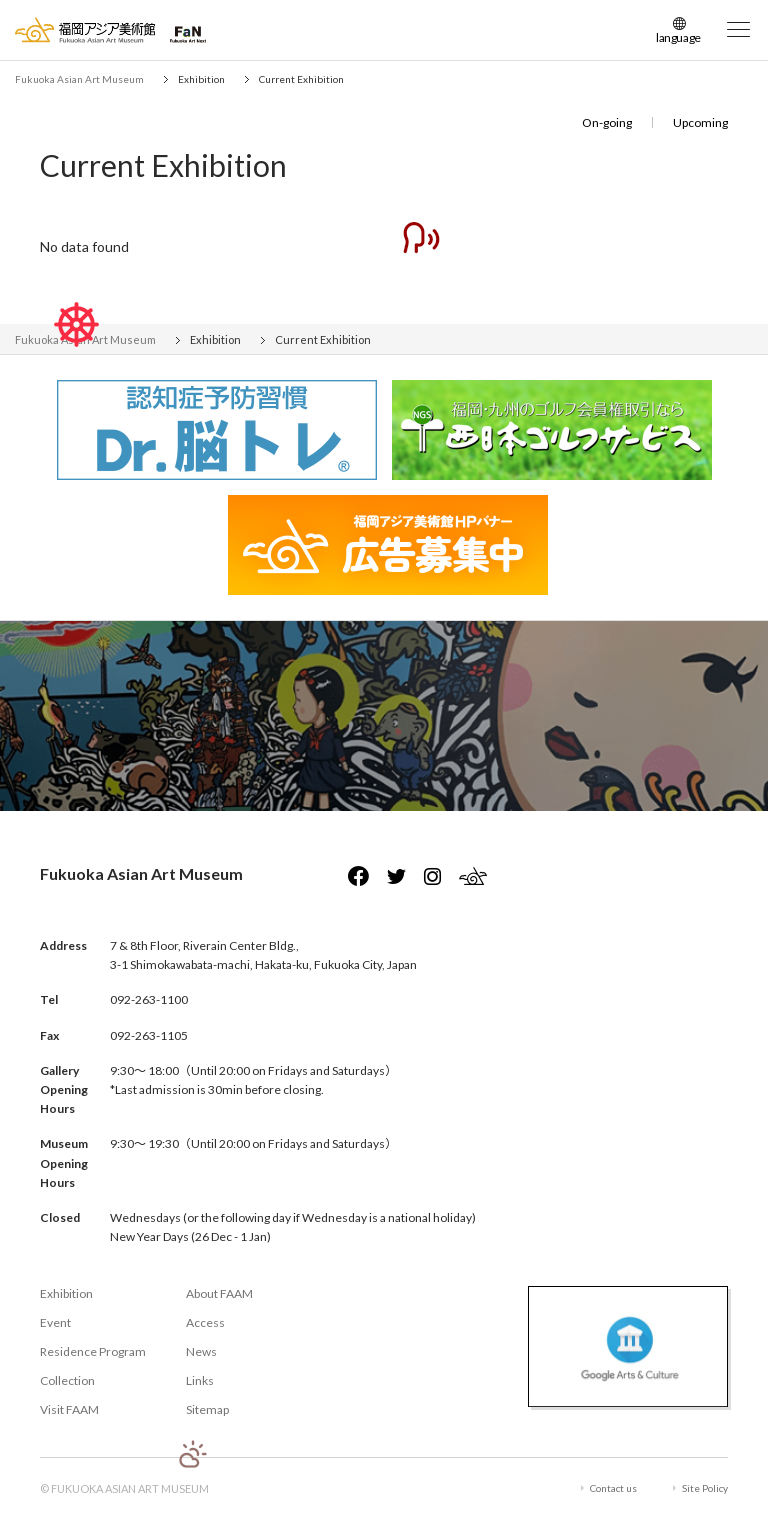  Describe the element at coordinates (421, 238) in the screenshot. I see `activate text-to-speech or voice output` at that location.